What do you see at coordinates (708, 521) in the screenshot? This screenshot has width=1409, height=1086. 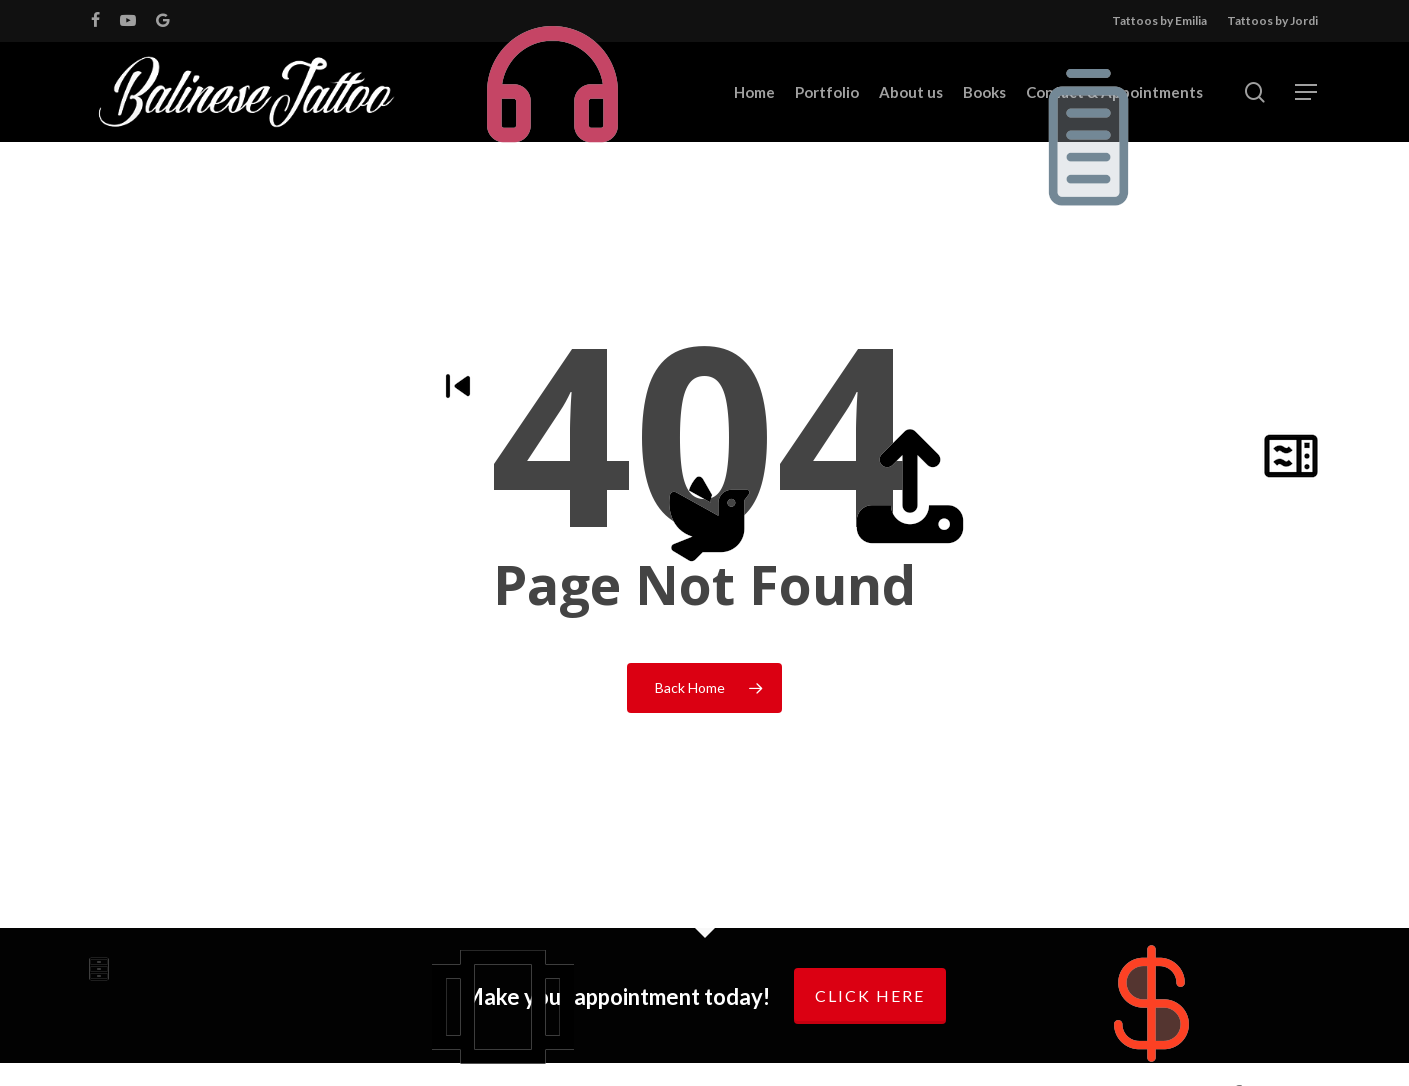 I see `indicates peace or harmony settings` at bounding box center [708, 521].